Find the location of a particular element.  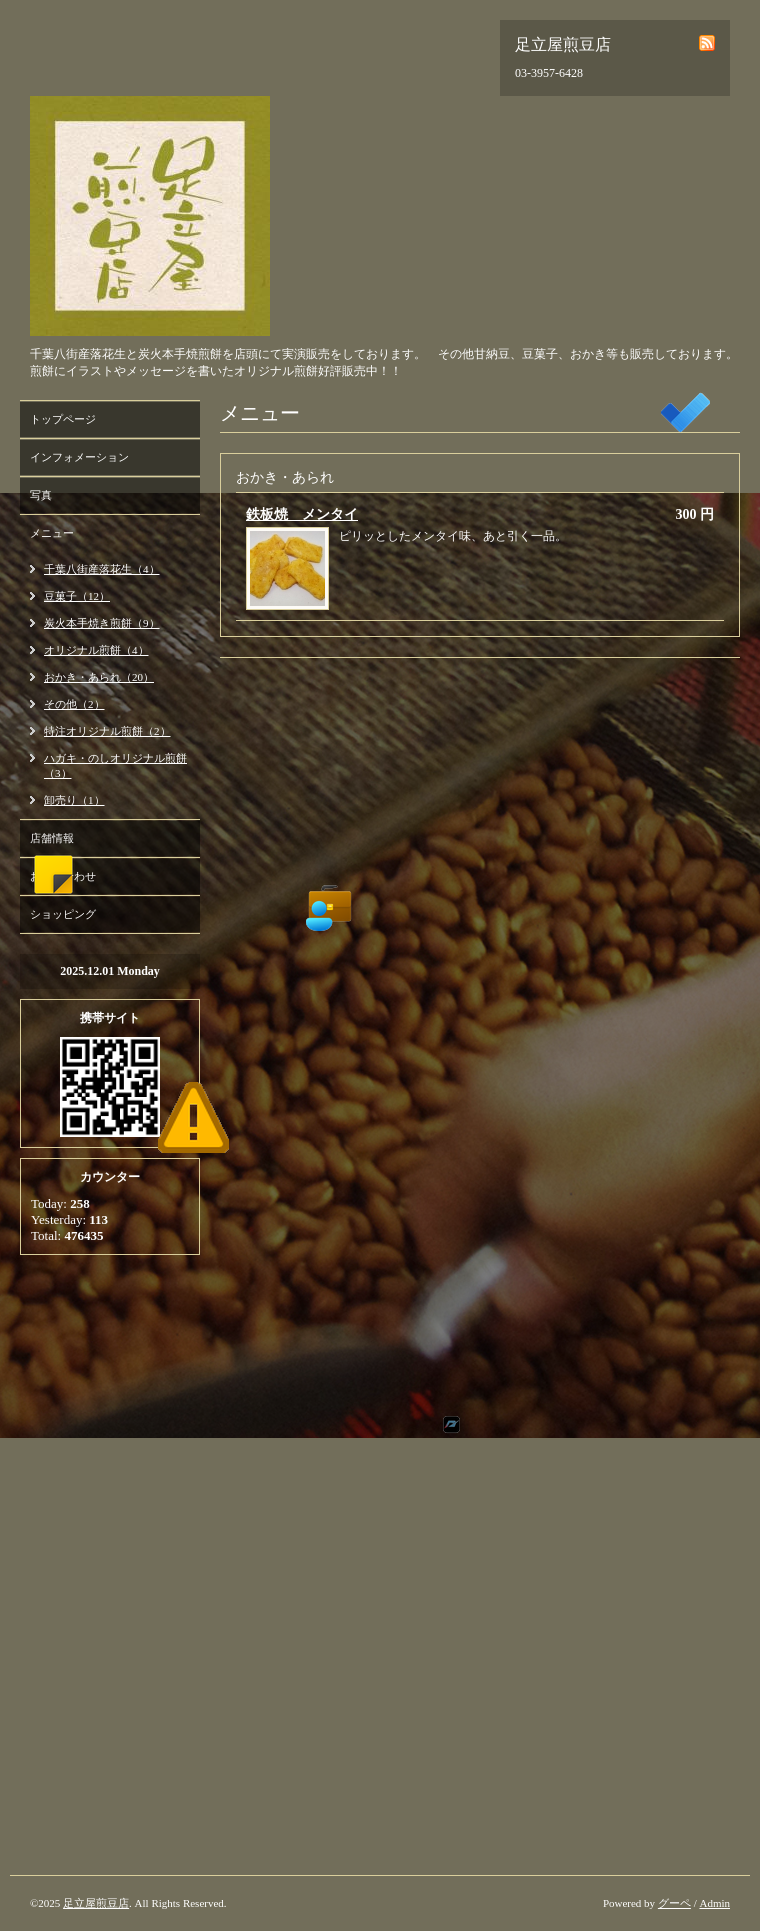

access your work profile or business account is located at coordinates (330, 907).